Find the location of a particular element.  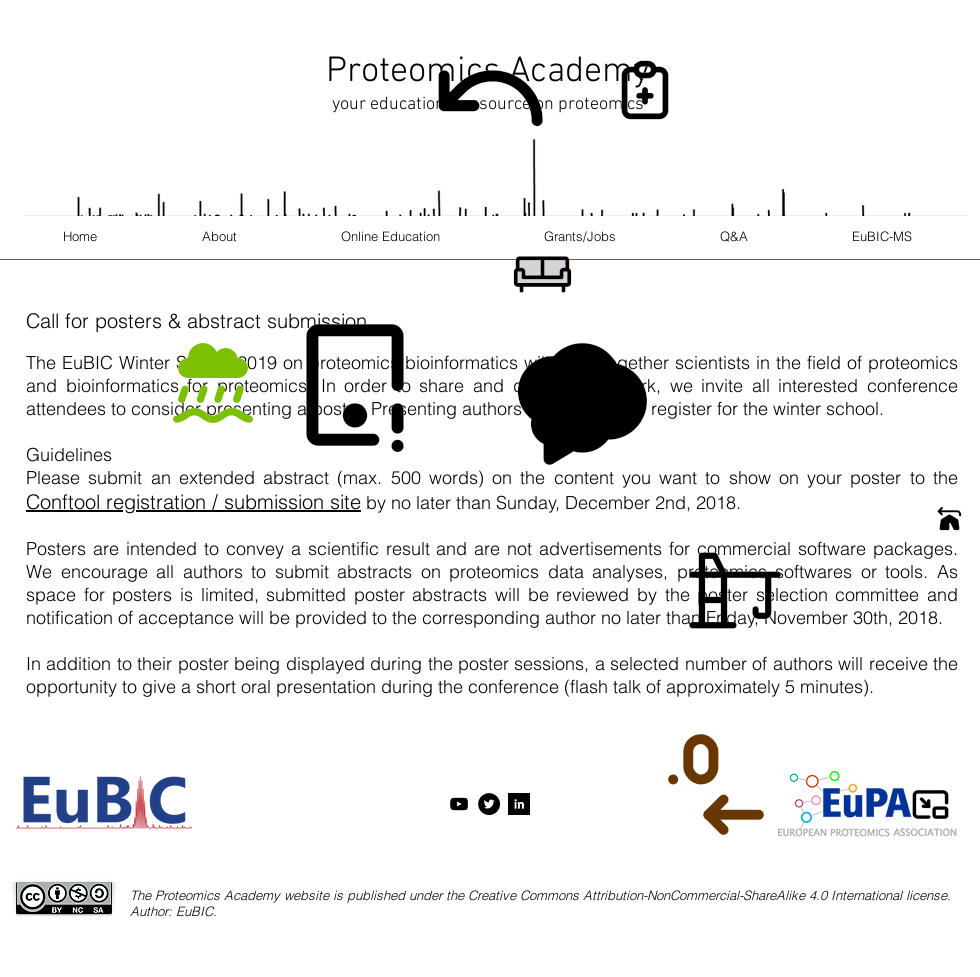

add a new note or item to clipboard is located at coordinates (645, 90).